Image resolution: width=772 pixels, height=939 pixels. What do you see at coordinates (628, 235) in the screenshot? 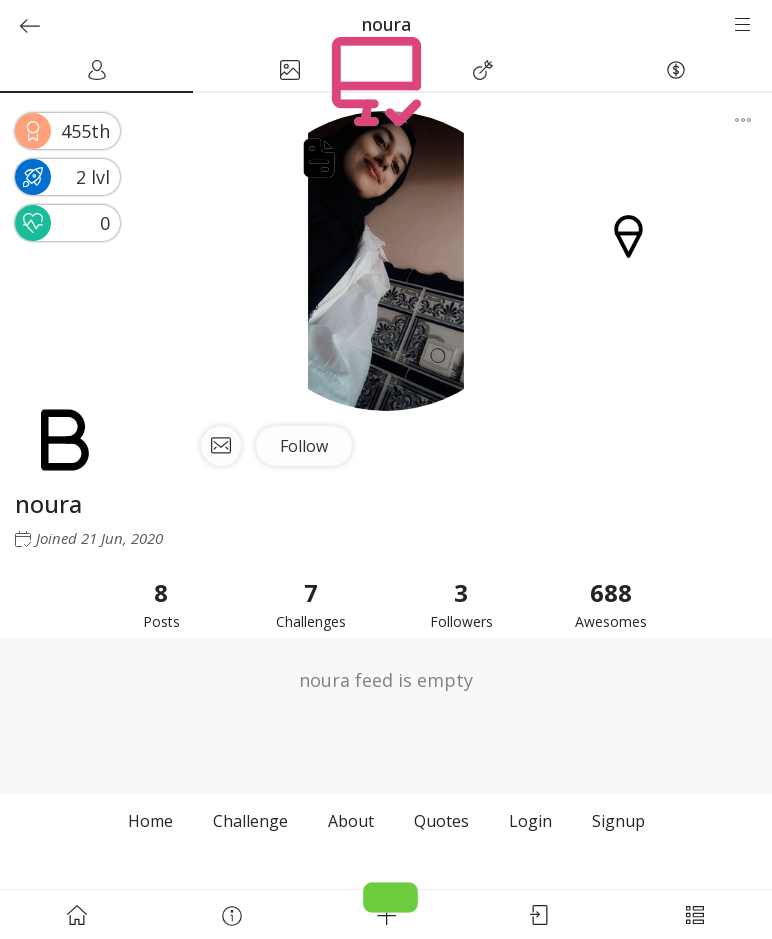
I see `browse dessert or ice cream options` at bounding box center [628, 235].